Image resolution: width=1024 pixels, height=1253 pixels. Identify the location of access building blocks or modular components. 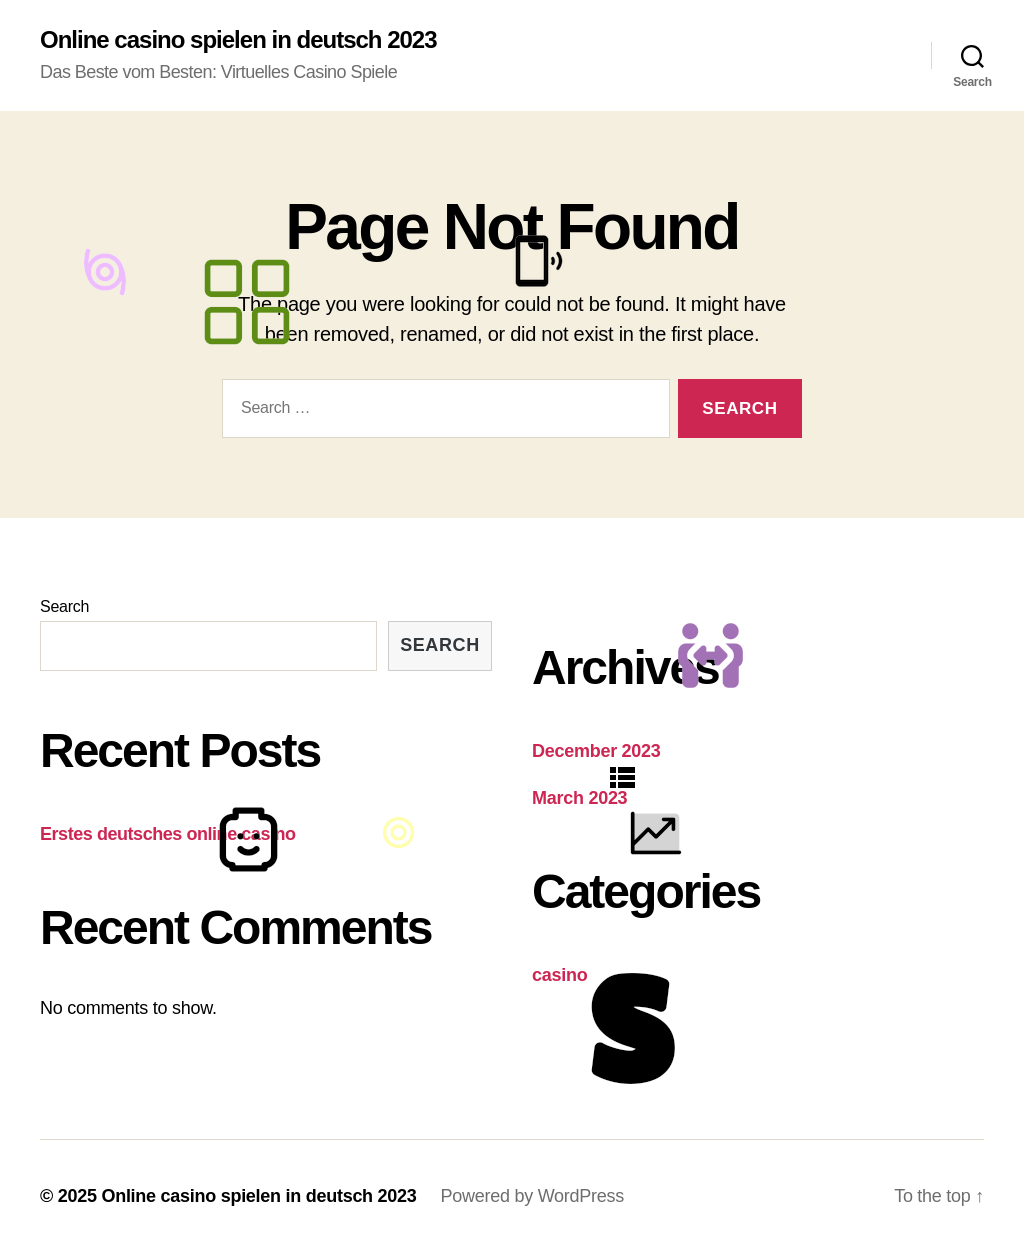
(248, 839).